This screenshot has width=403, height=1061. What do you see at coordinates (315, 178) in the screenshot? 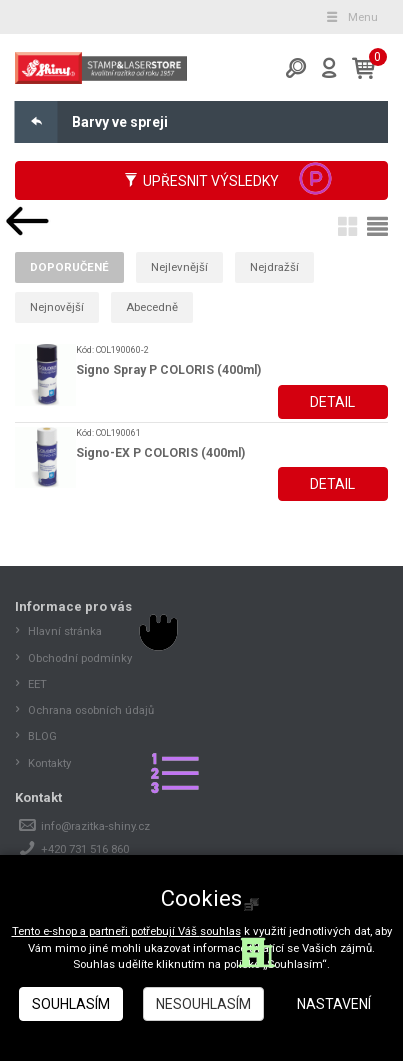
I see `indicates parking availability or location` at bounding box center [315, 178].